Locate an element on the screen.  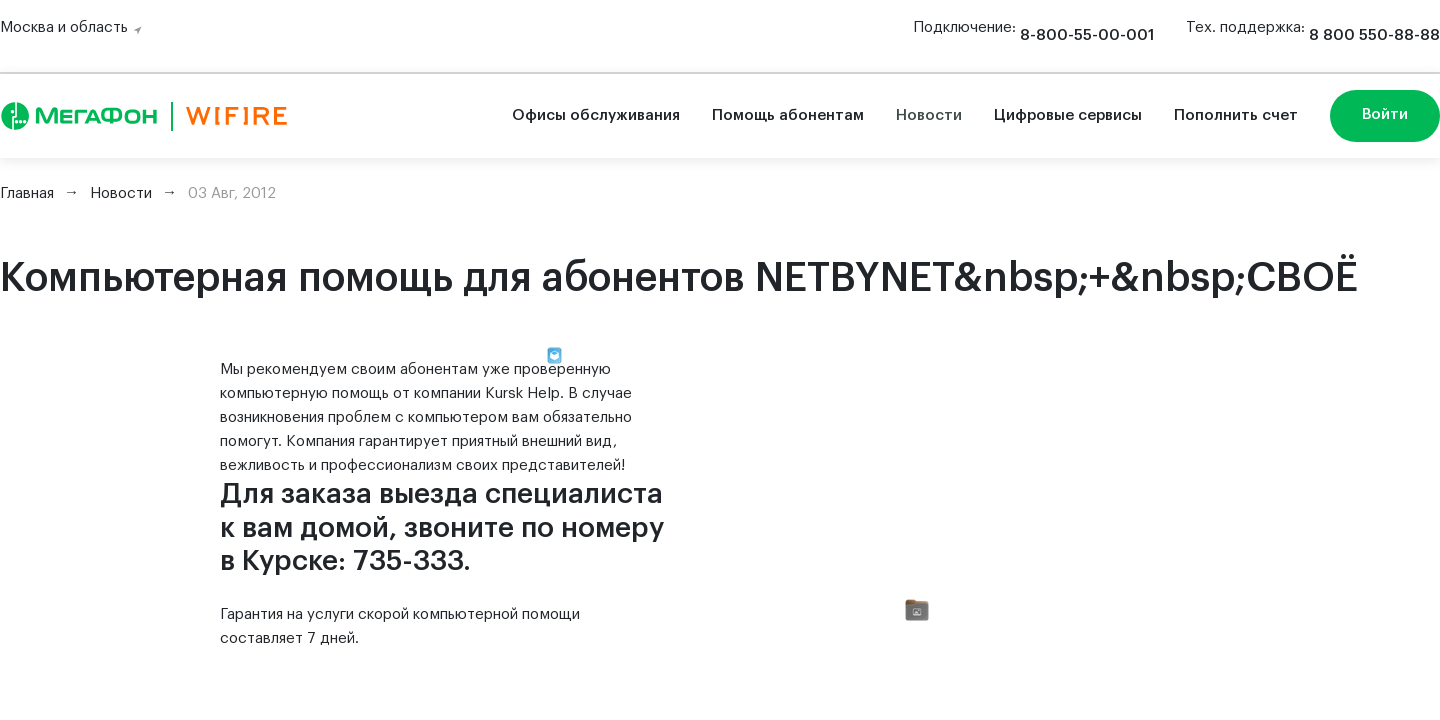
flatpak application package file is located at coordinates (554, 355).